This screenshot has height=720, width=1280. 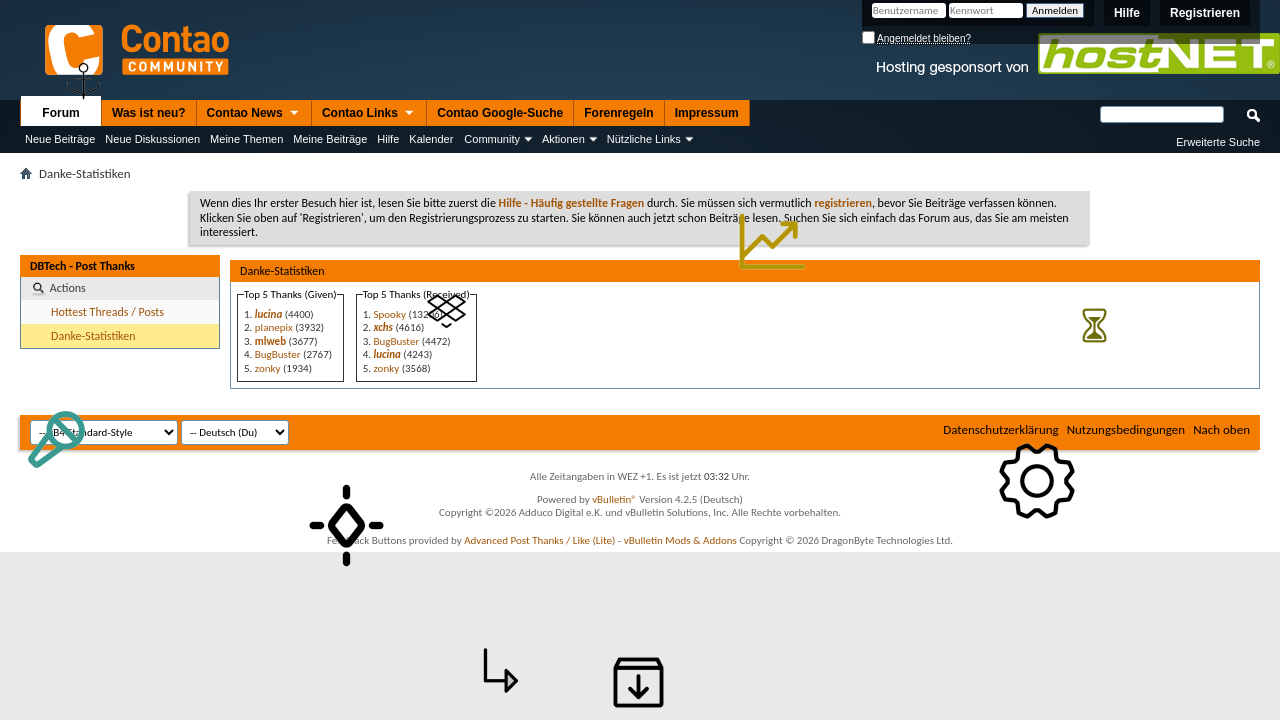 I want to click on align keyframe to center of timeline, so click(x=346, y=525).